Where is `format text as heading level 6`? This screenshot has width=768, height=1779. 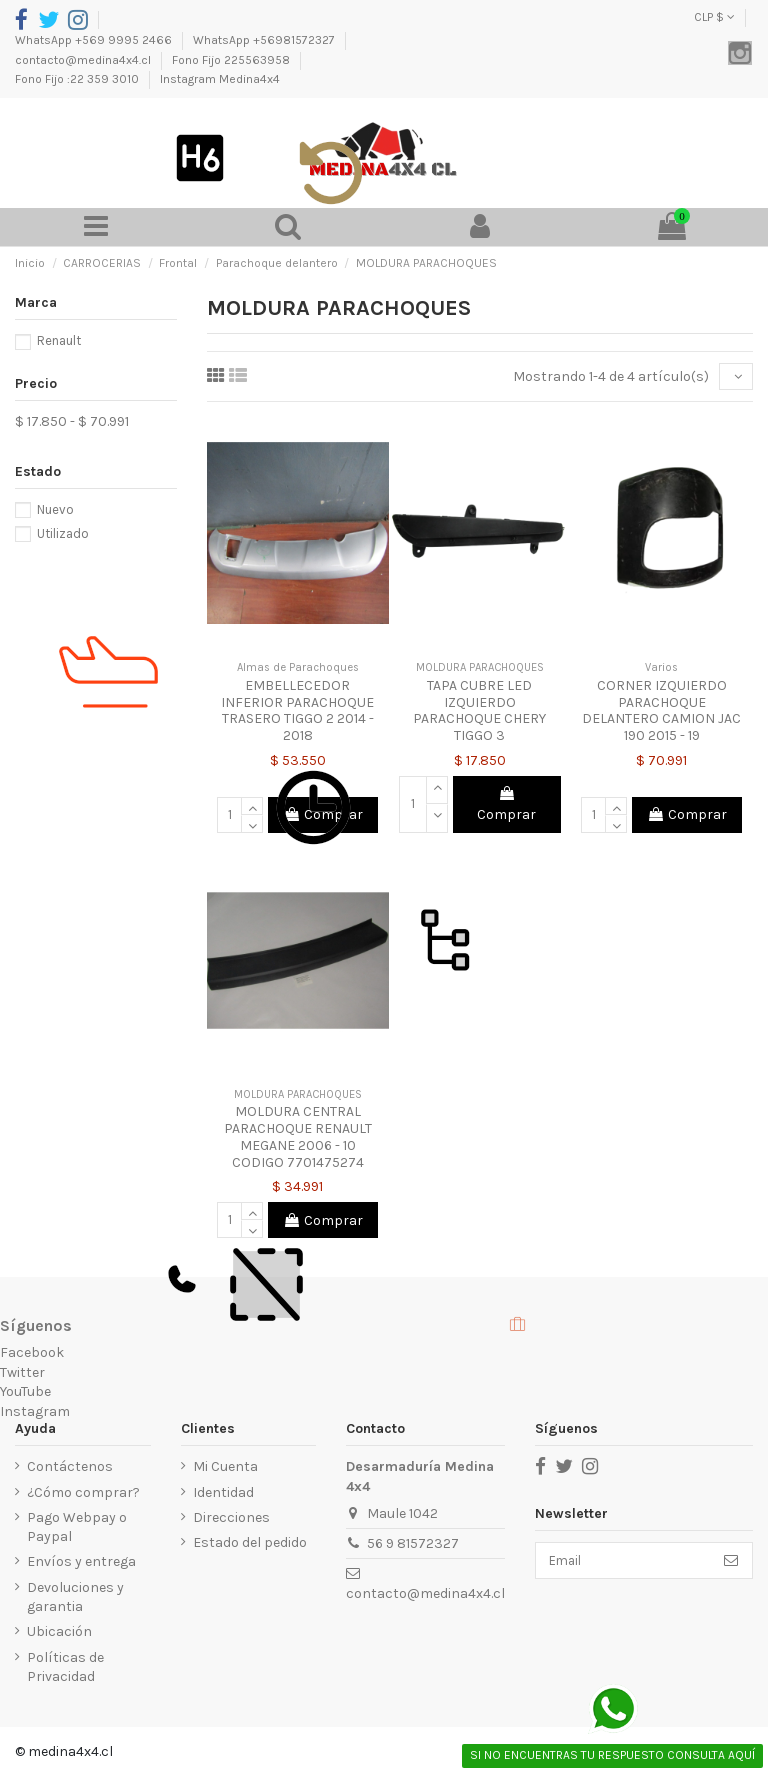
format text as heading level 6 is located at coordinates (200, 158).